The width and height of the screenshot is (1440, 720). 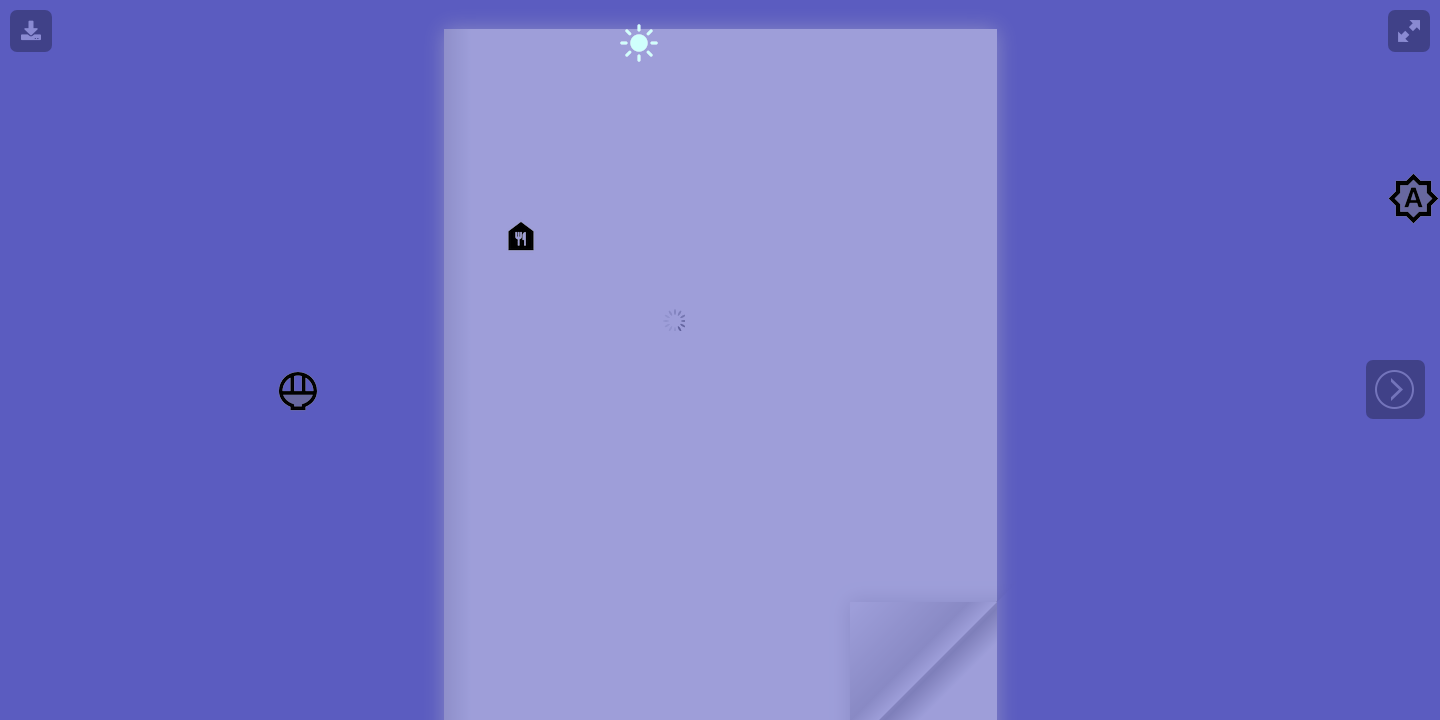 I want to click on browse asian or rice-based food options, so click(x=298, y=391).